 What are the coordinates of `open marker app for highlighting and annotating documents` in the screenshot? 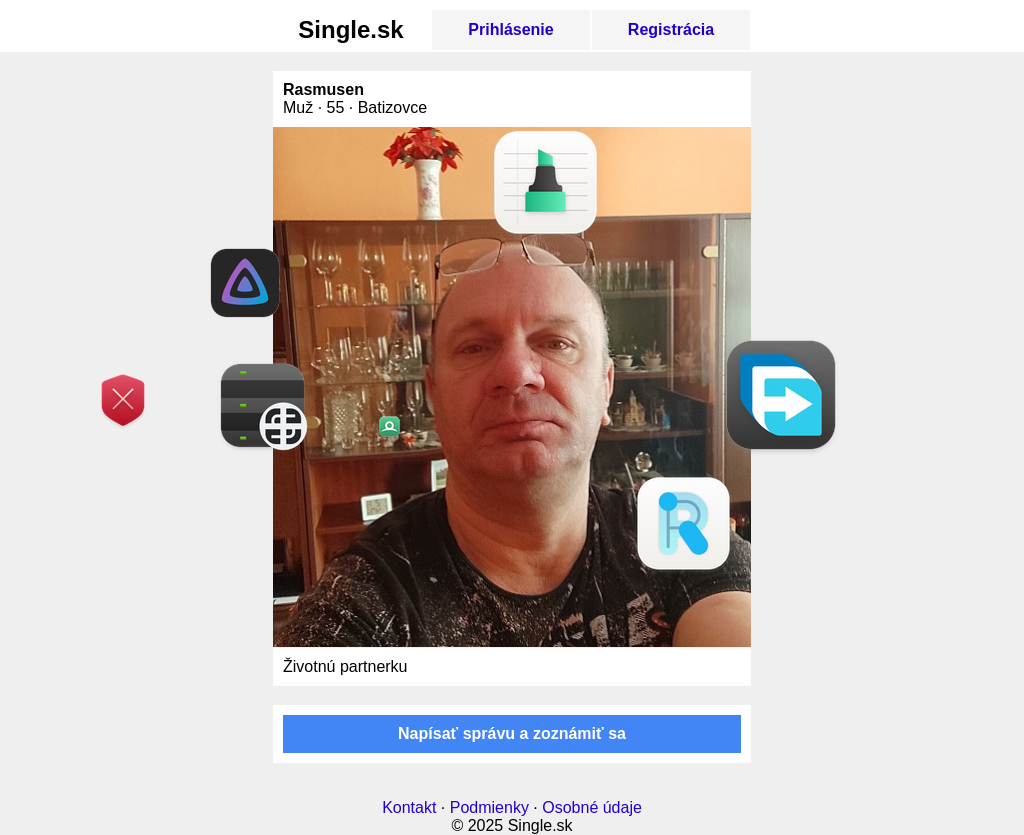 It's located at (545, 182).